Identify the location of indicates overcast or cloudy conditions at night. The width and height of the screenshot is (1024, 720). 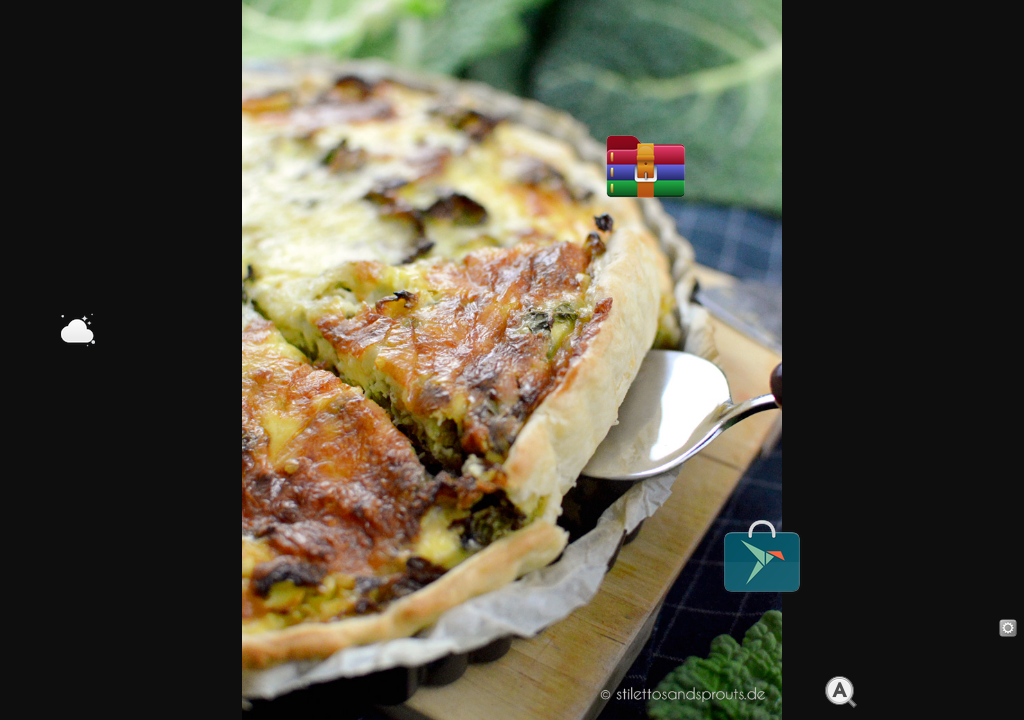
(78, 330).